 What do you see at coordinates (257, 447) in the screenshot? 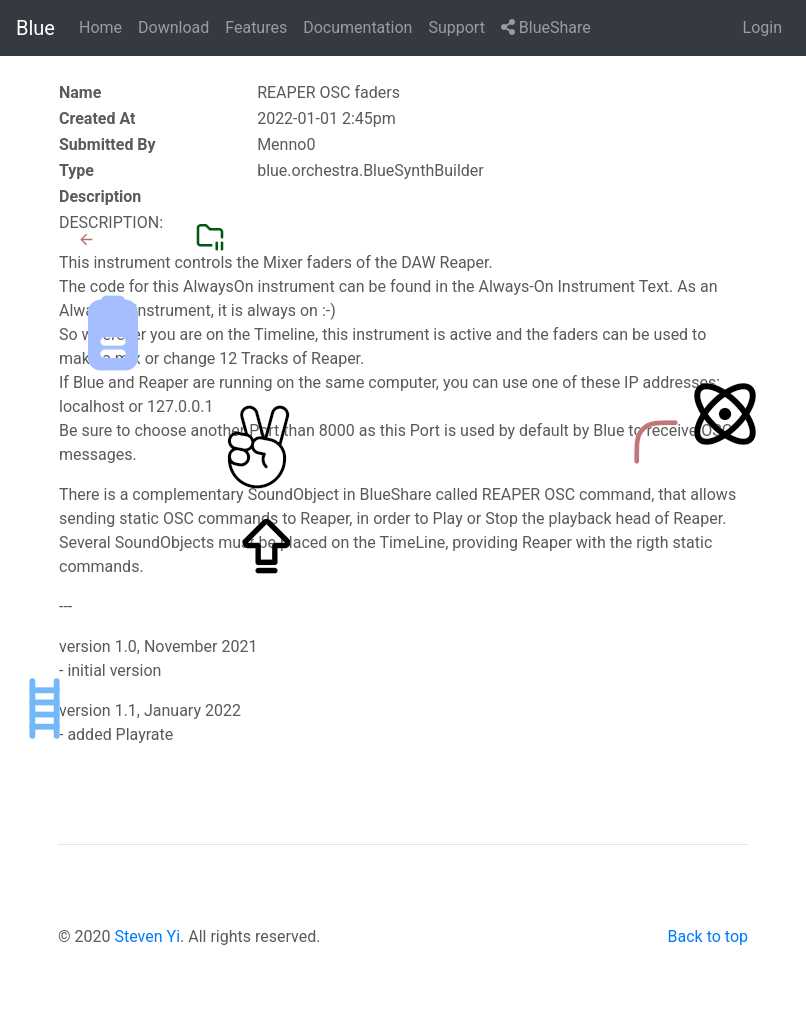
I see `send a peace sign reaction or emoji` at bounding box center [257, 447].